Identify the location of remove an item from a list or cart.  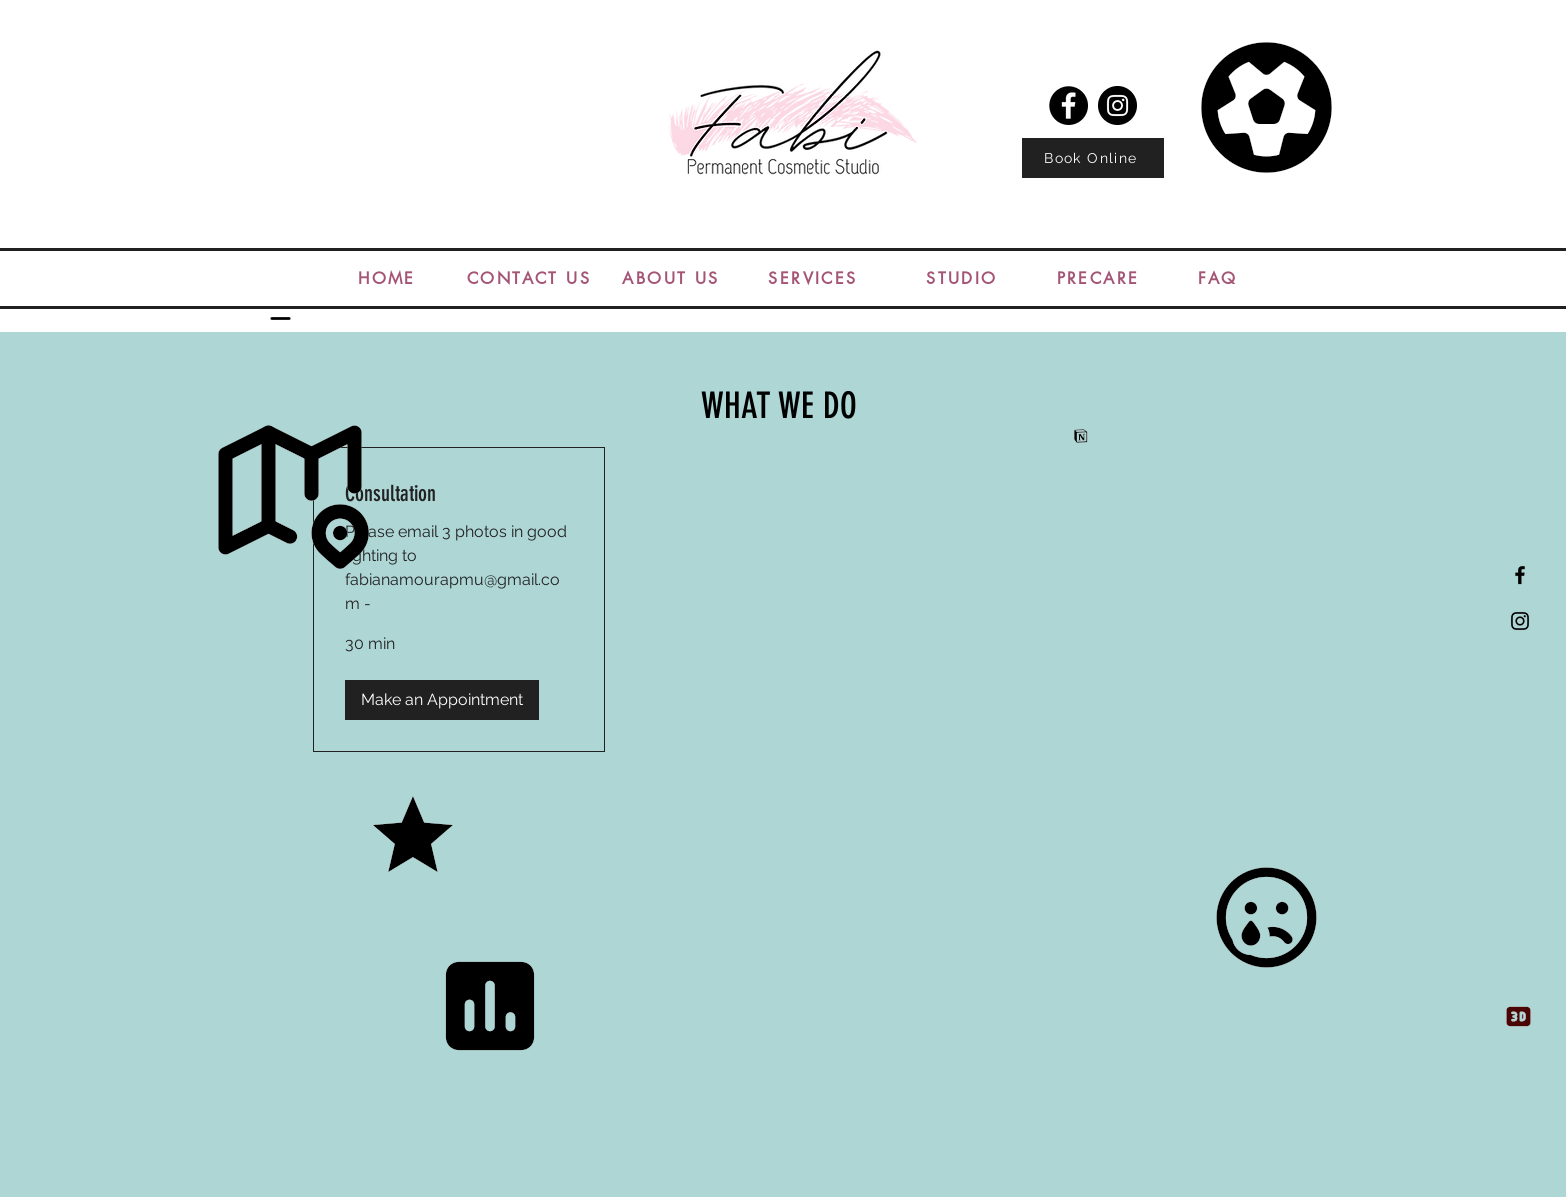
(280, 318).